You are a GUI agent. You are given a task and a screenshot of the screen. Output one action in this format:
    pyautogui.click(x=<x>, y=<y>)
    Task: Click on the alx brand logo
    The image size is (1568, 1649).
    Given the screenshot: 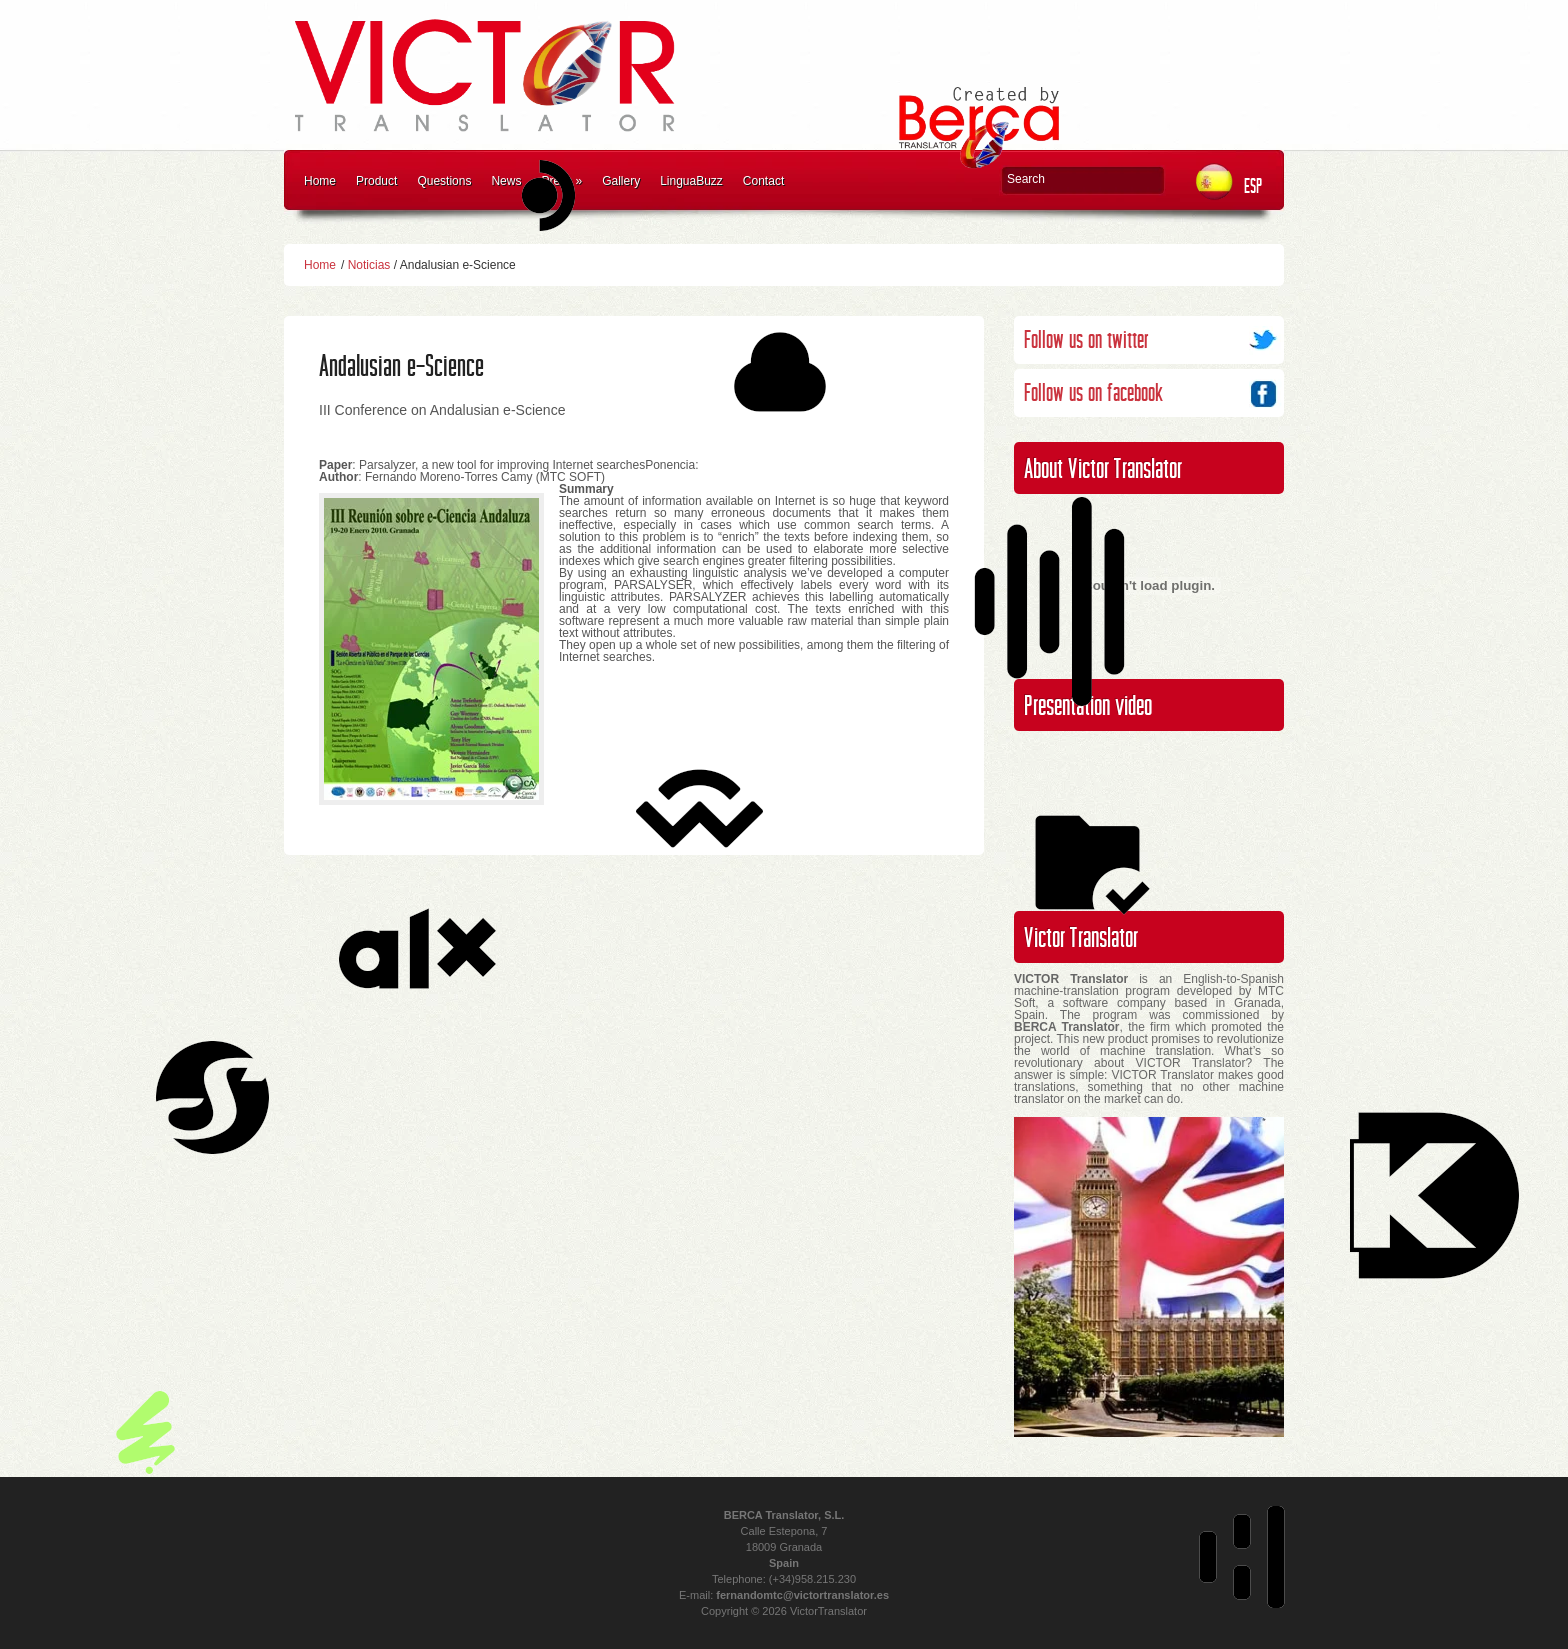 What is the action you would take?
    pyautogui.click(x=417, y=948)
    